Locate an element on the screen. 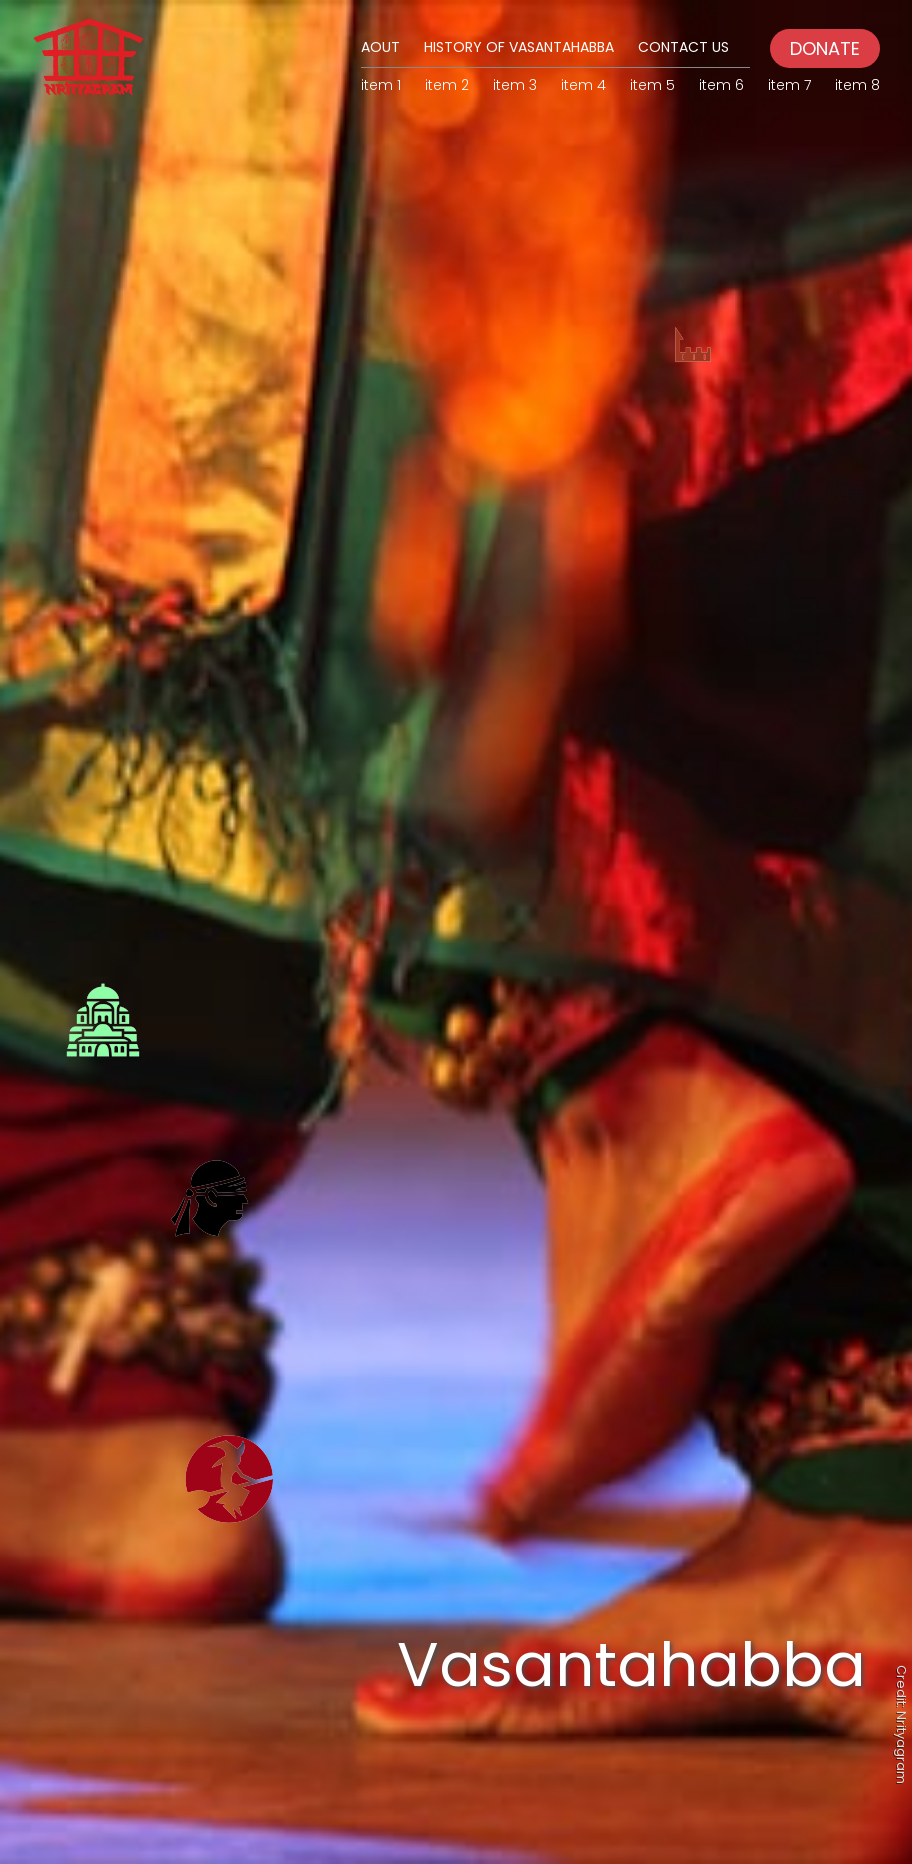  view historical or religious landmarks is located at coordinates (103, 1020).